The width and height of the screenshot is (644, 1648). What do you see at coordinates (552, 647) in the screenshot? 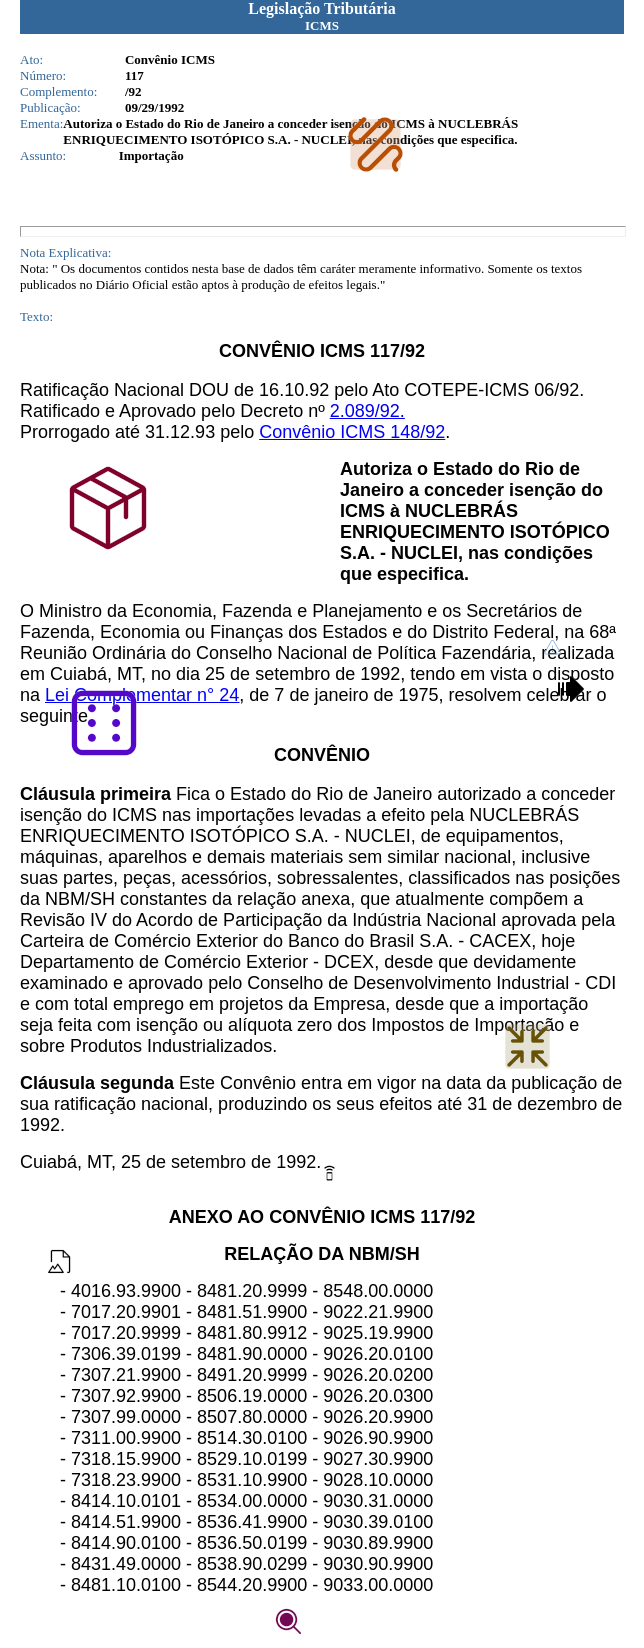
I see `indicates a warning or caution state` at bounding box center [552, 647].